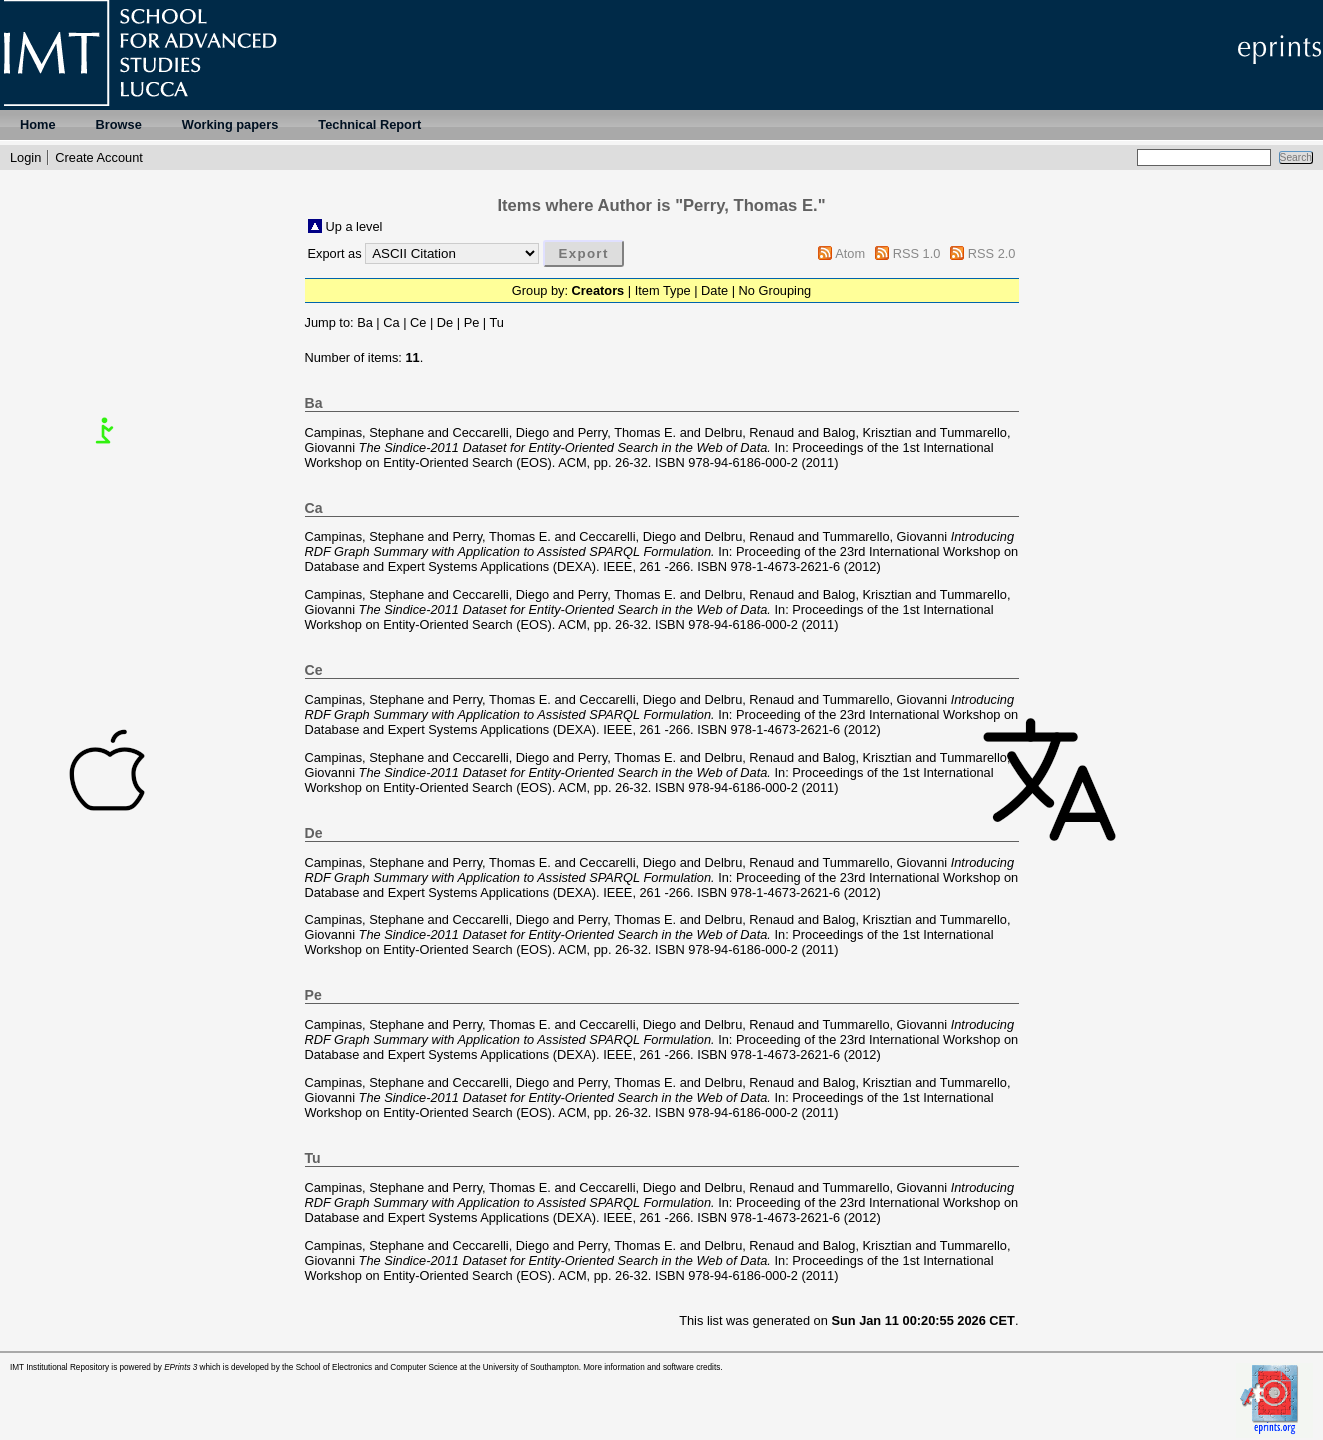  I want to click on change language settings, so click(1049, 779).